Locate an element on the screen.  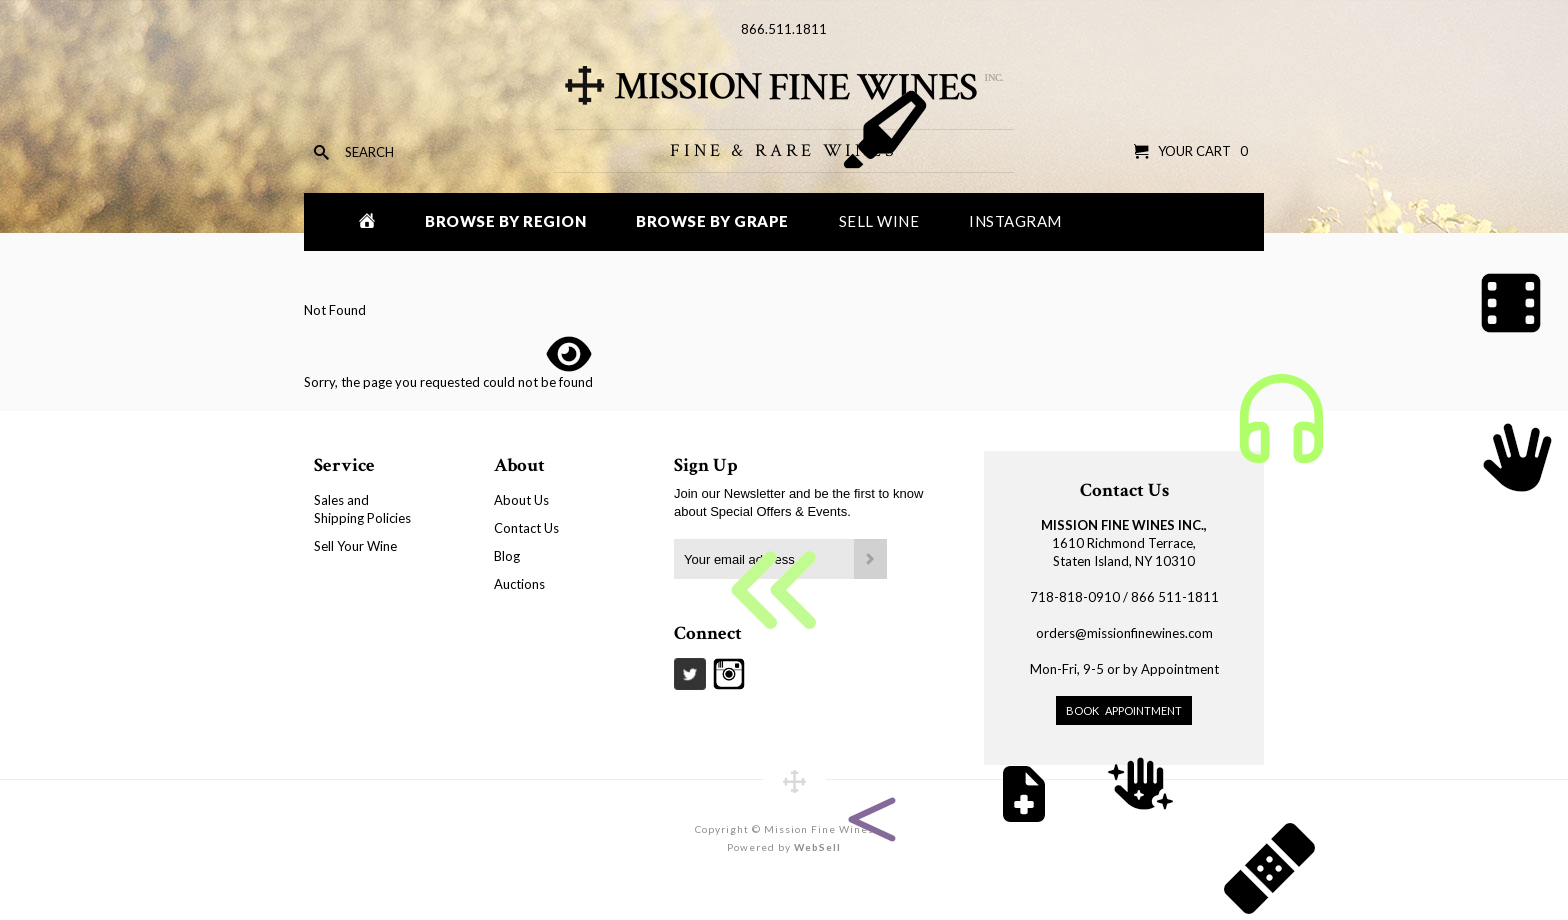
access first aid or medical information is located at coordinates (1269, 868).